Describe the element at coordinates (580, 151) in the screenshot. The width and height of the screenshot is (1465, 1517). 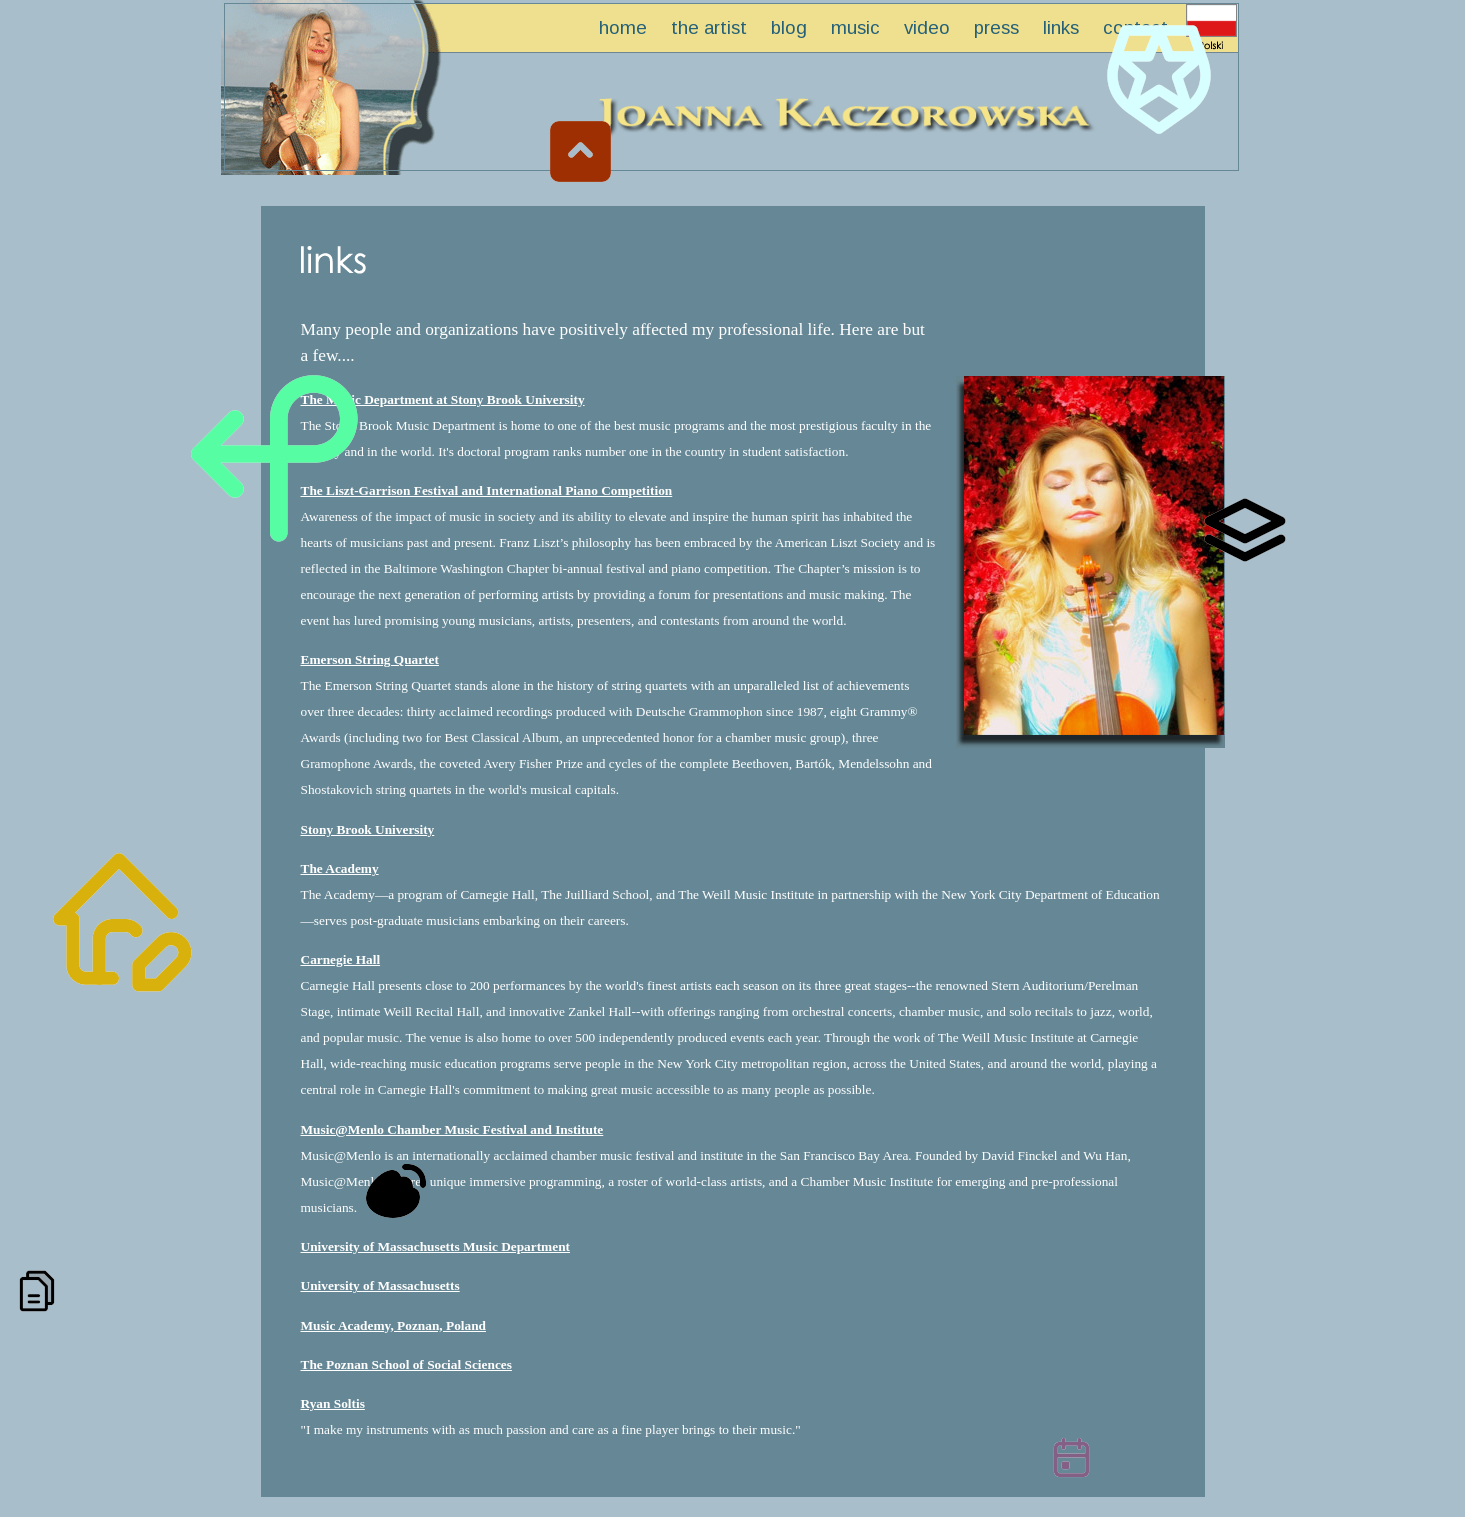
I see `collapse an expanded section` at that location.